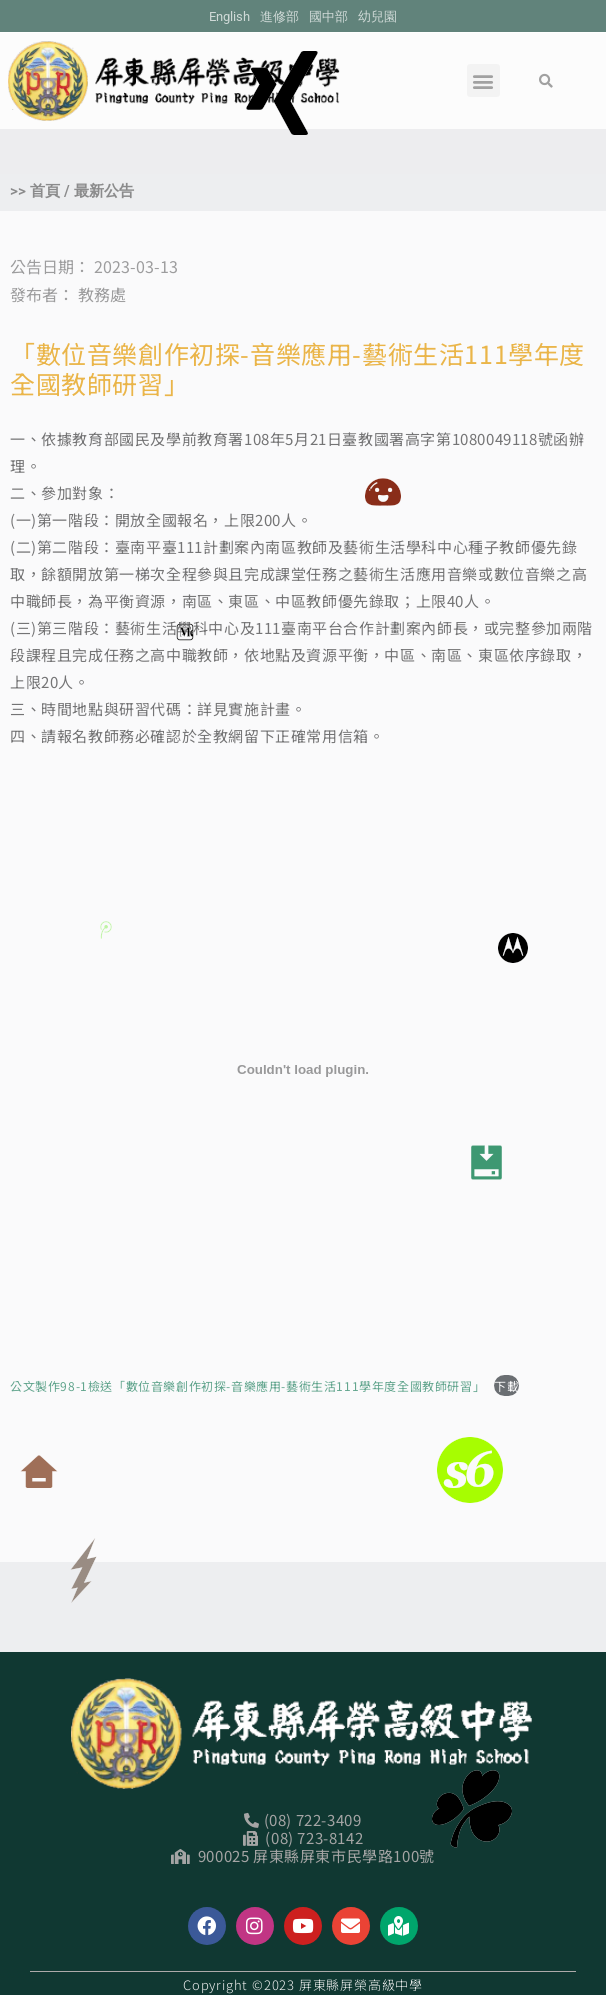 The height and width of the screenshot is (1995, 606). Describe the element at coordinates (106, 930) in the screenshot. I see `open tencent weibo app` at that location.